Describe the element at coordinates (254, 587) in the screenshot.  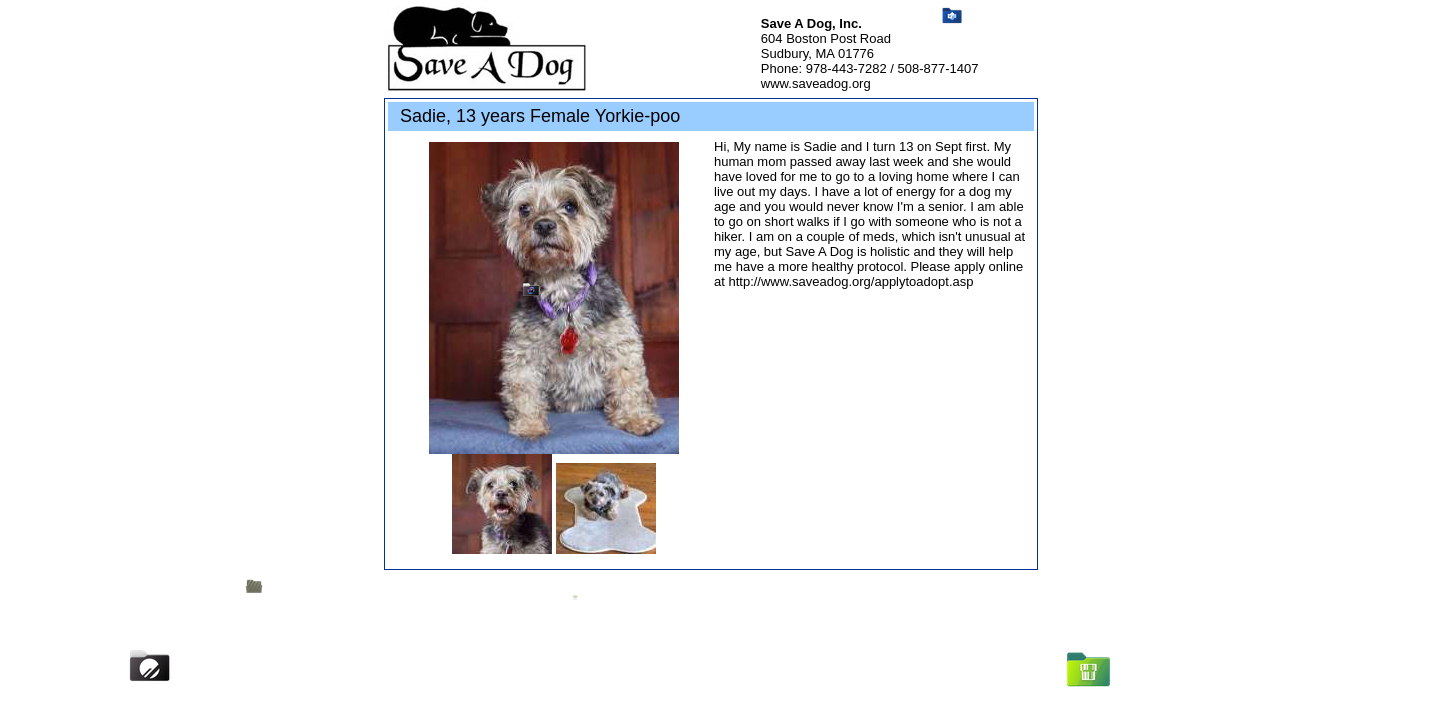
I see `indicates a folder currently being accessed or browsed` at that location.